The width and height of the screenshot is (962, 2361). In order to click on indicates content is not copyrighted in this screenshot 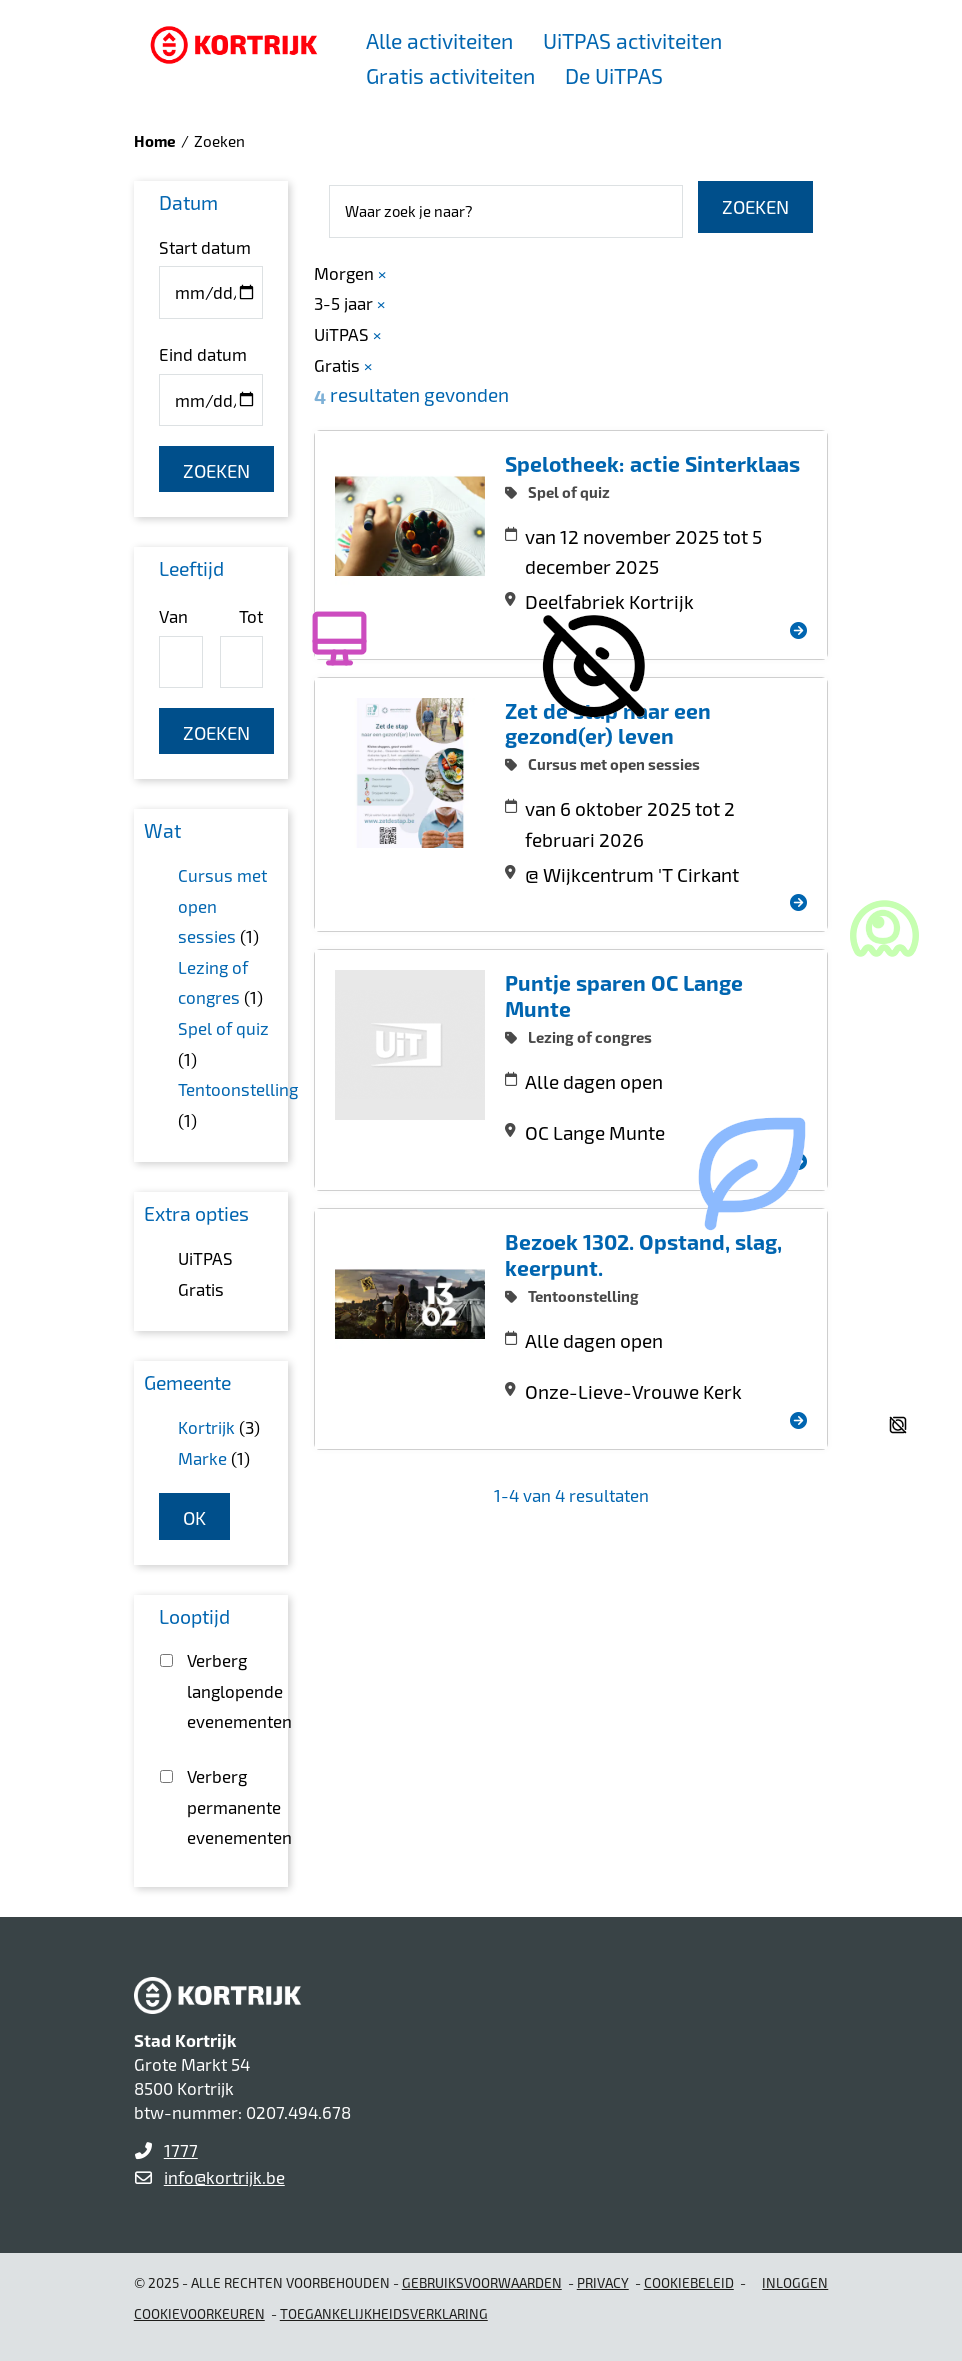, I will do `click(594, 666)`.